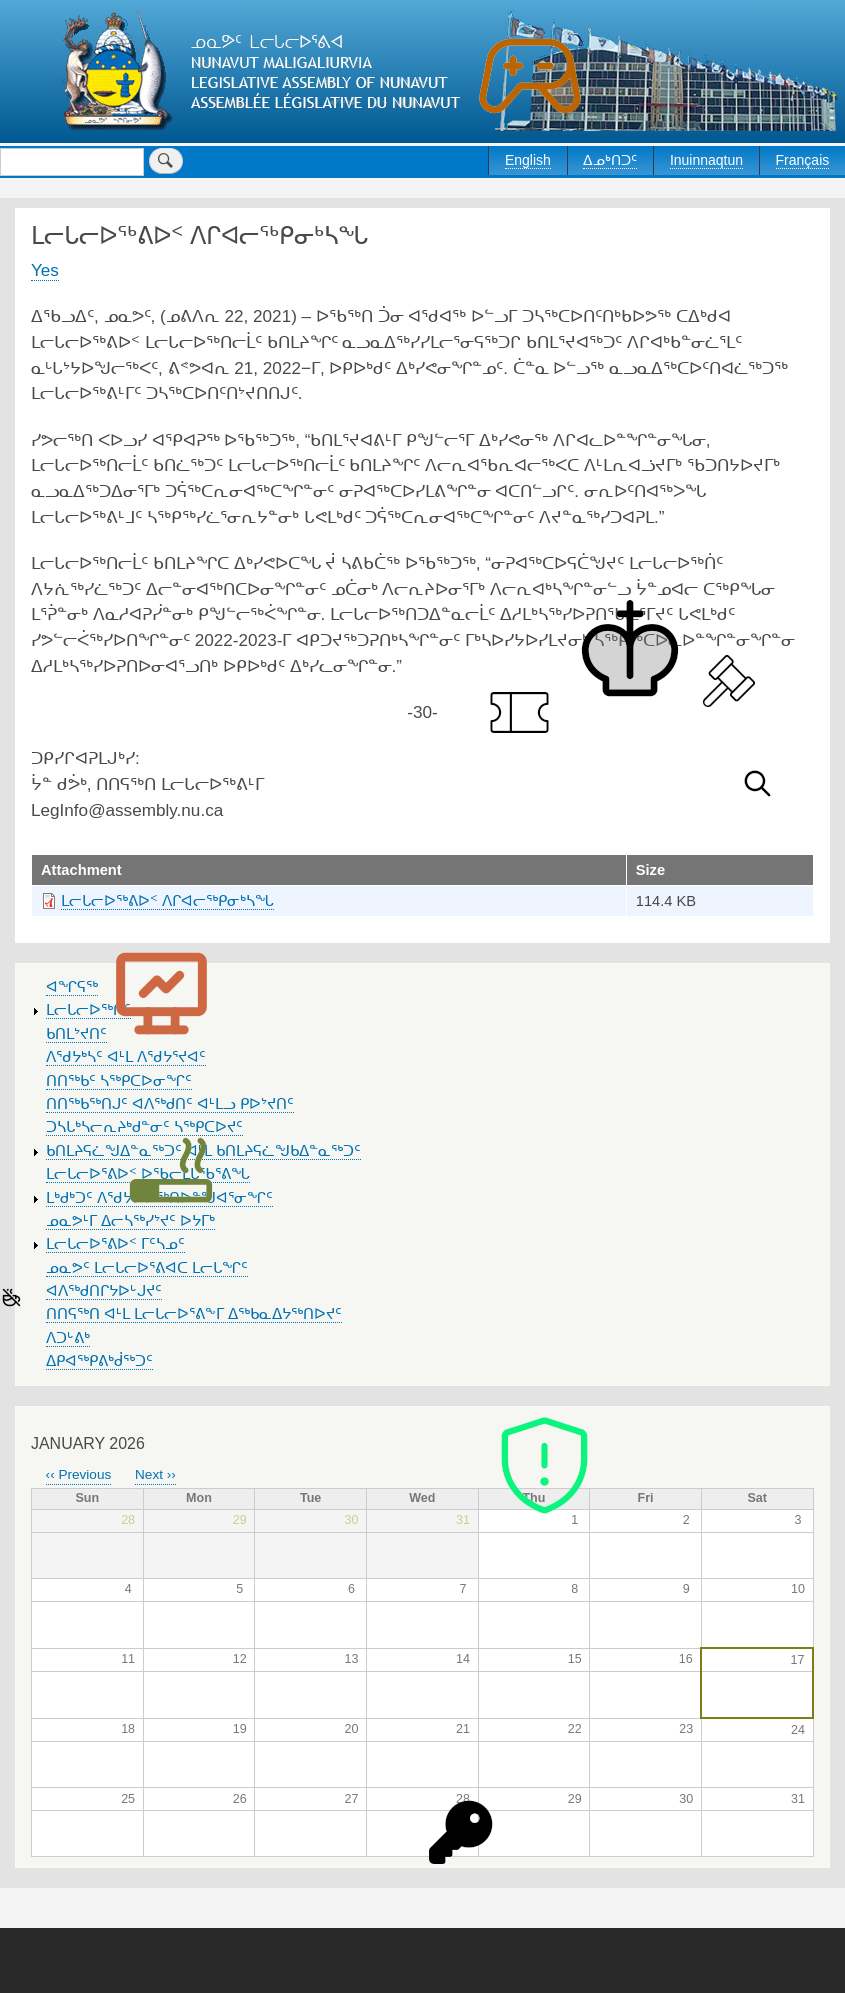 This screenshot has height=1993, width=845. Describe the element at coordinates (544, 1466) in the screenshot. I see `view security alert or warning` at that location.